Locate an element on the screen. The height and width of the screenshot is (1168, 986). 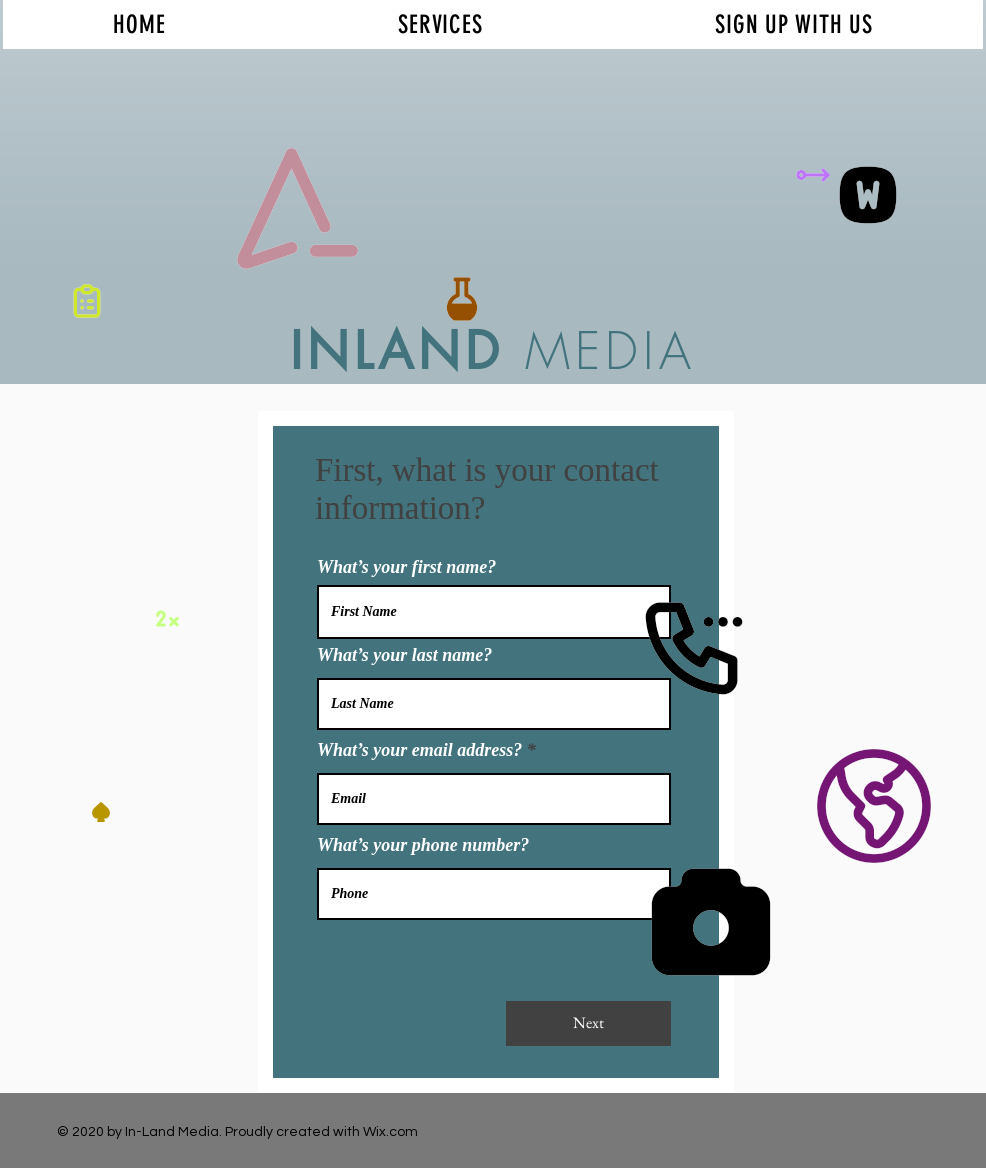
take a photo is located at coordinates (711, 922).